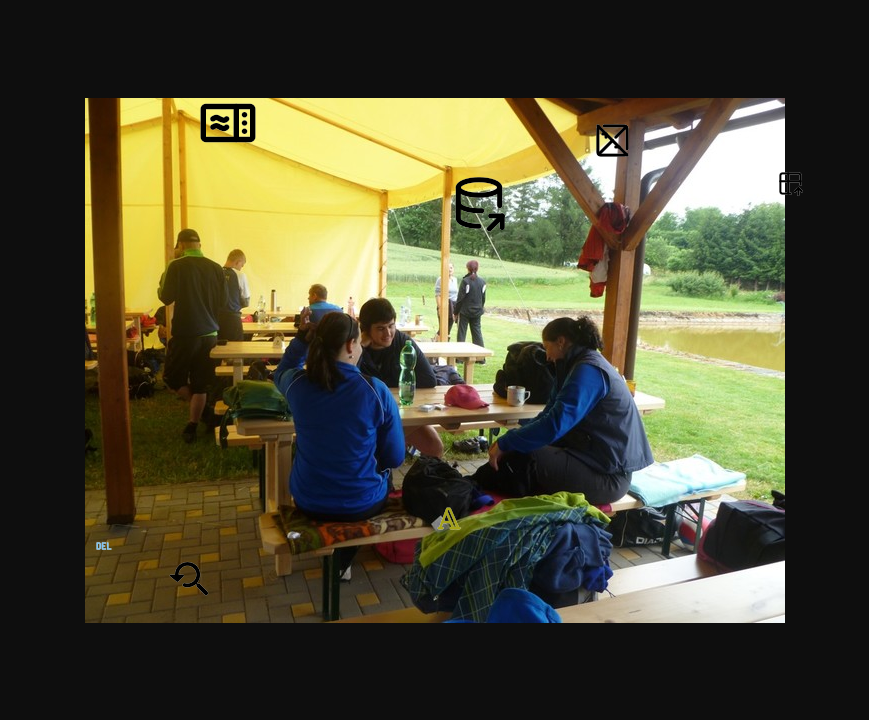 This screenshot has width=869, height=720. I want to click on share database with others, so click(479, 203).